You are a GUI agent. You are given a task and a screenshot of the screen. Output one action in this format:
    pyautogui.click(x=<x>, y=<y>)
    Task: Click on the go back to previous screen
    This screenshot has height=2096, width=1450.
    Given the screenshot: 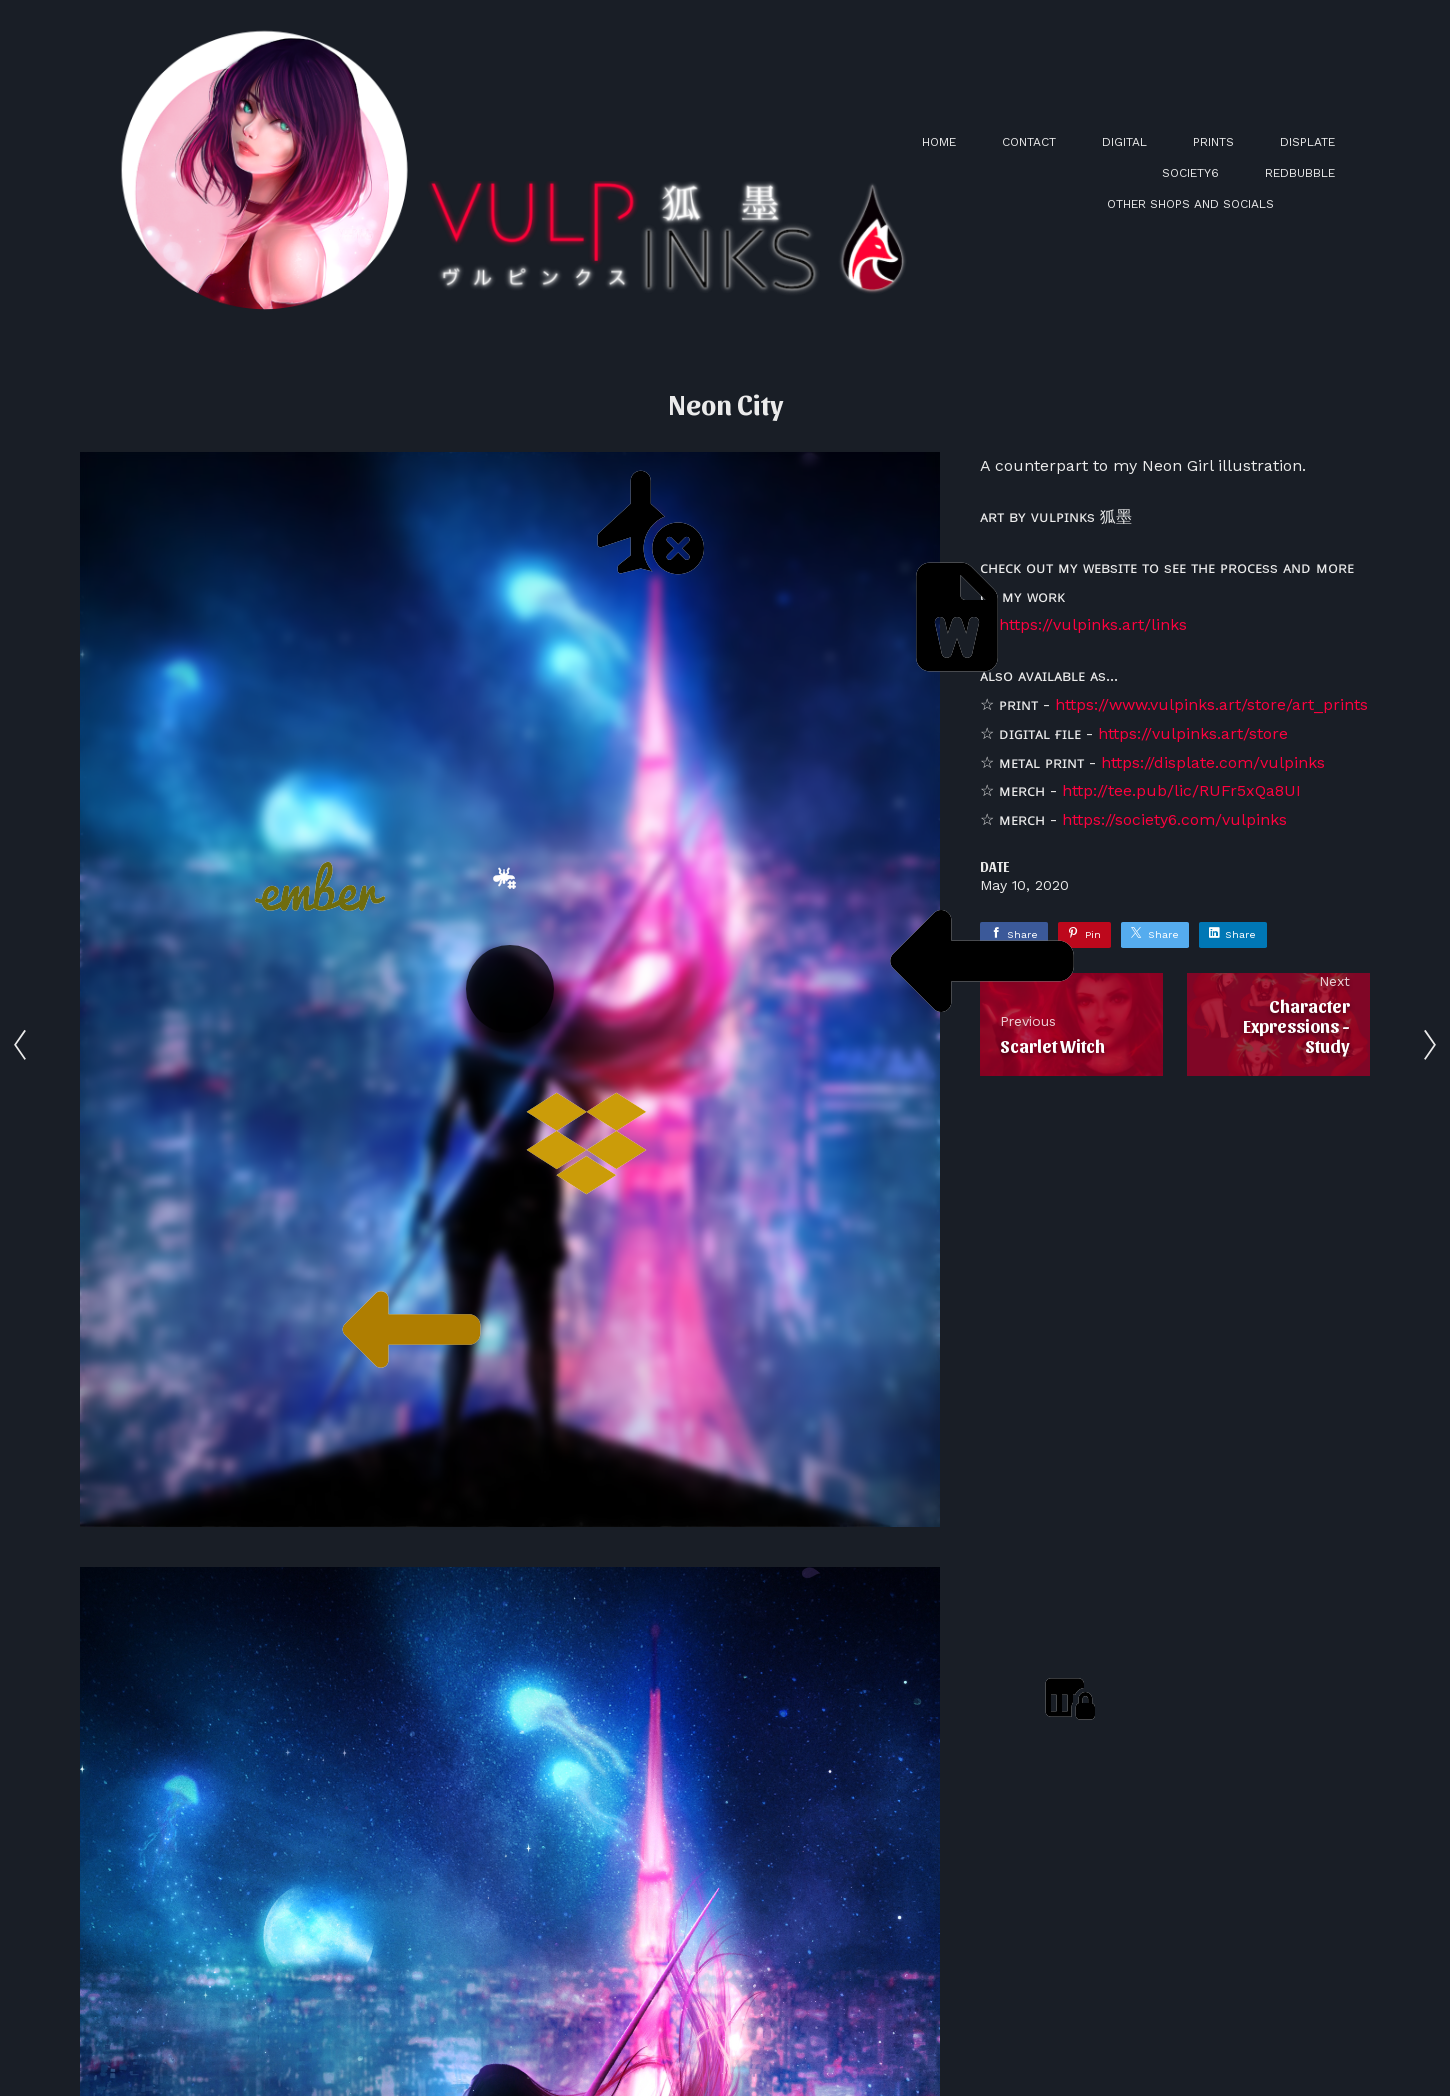 What is the action you would take?
    pyautogui.click(x=982, y=961)
    